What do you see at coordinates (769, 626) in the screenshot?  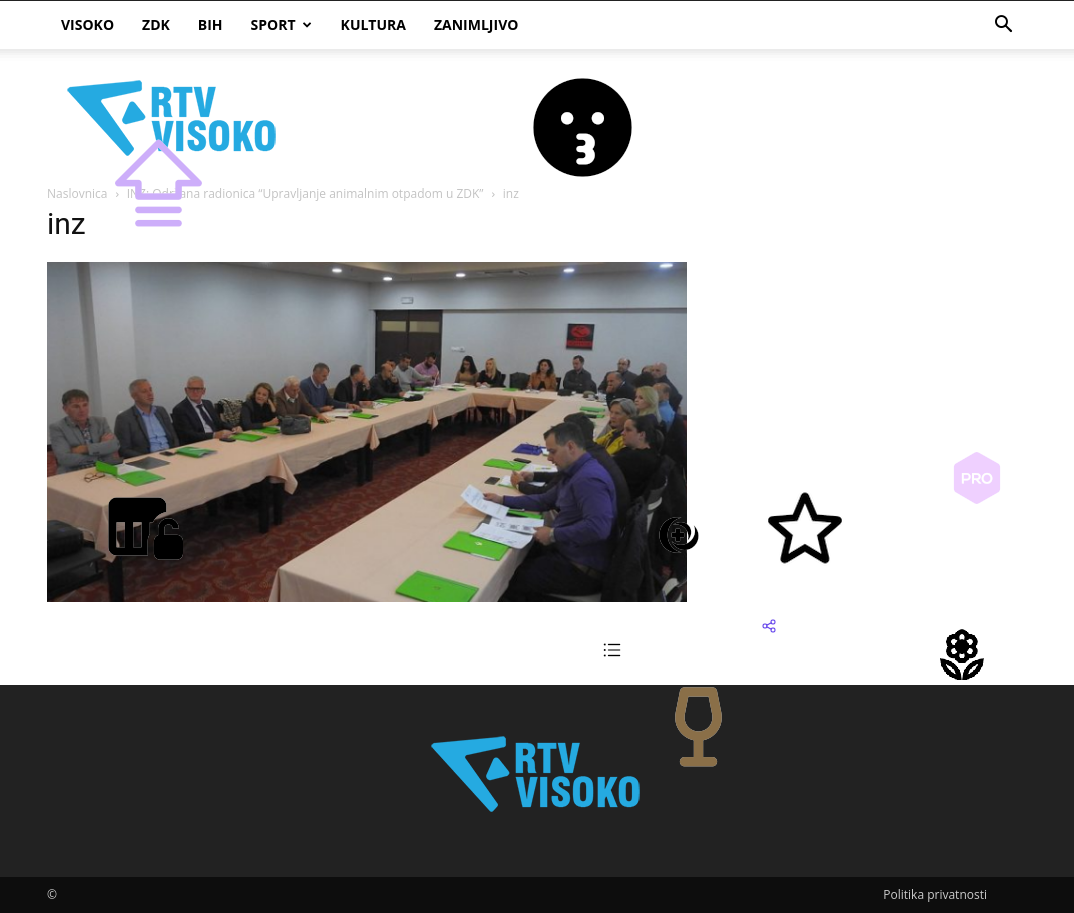 I see `share content with others` at bounding box center [769, 626].